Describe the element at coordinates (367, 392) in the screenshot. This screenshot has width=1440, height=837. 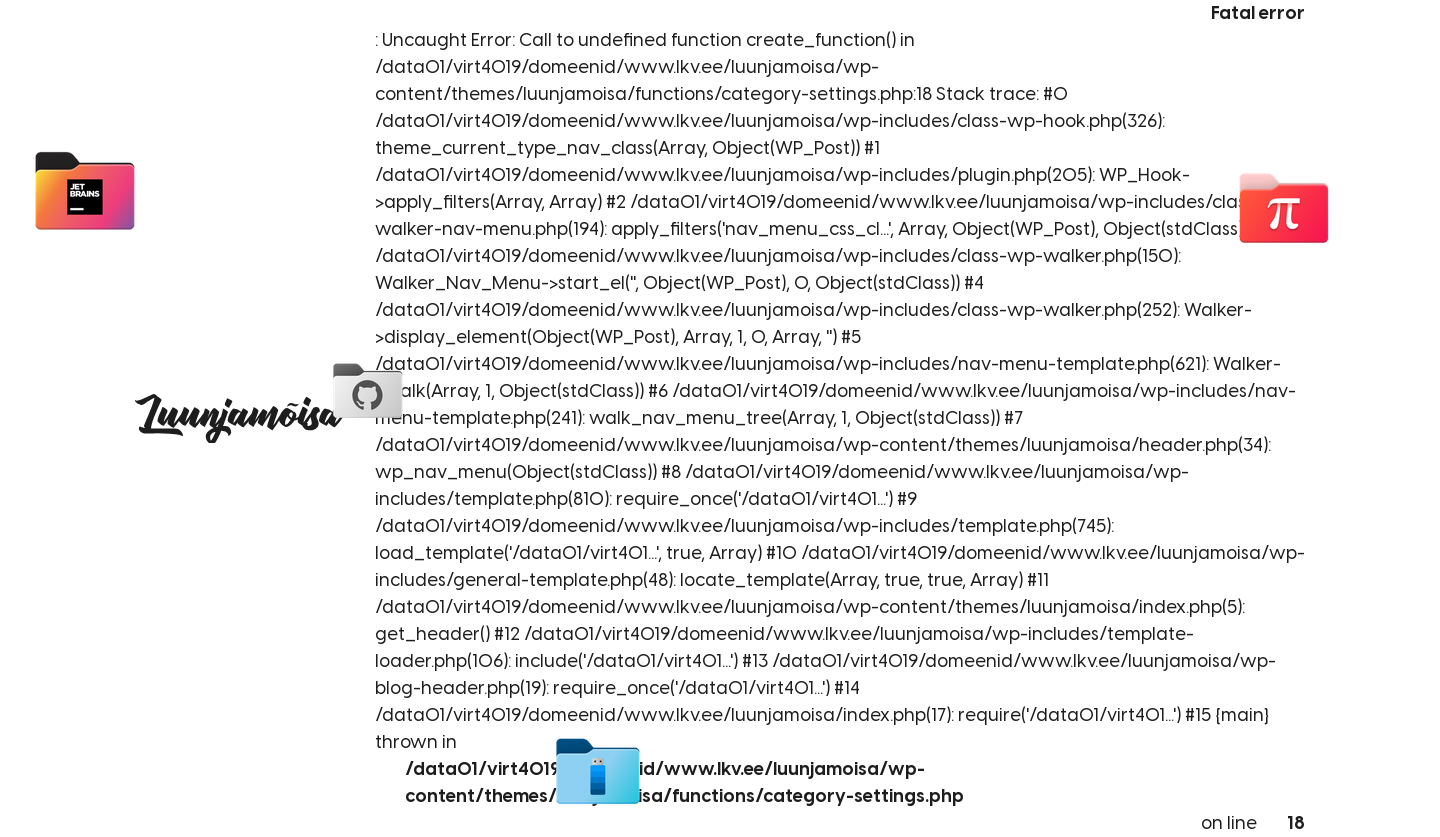
I see `open github repository folder` at that location.